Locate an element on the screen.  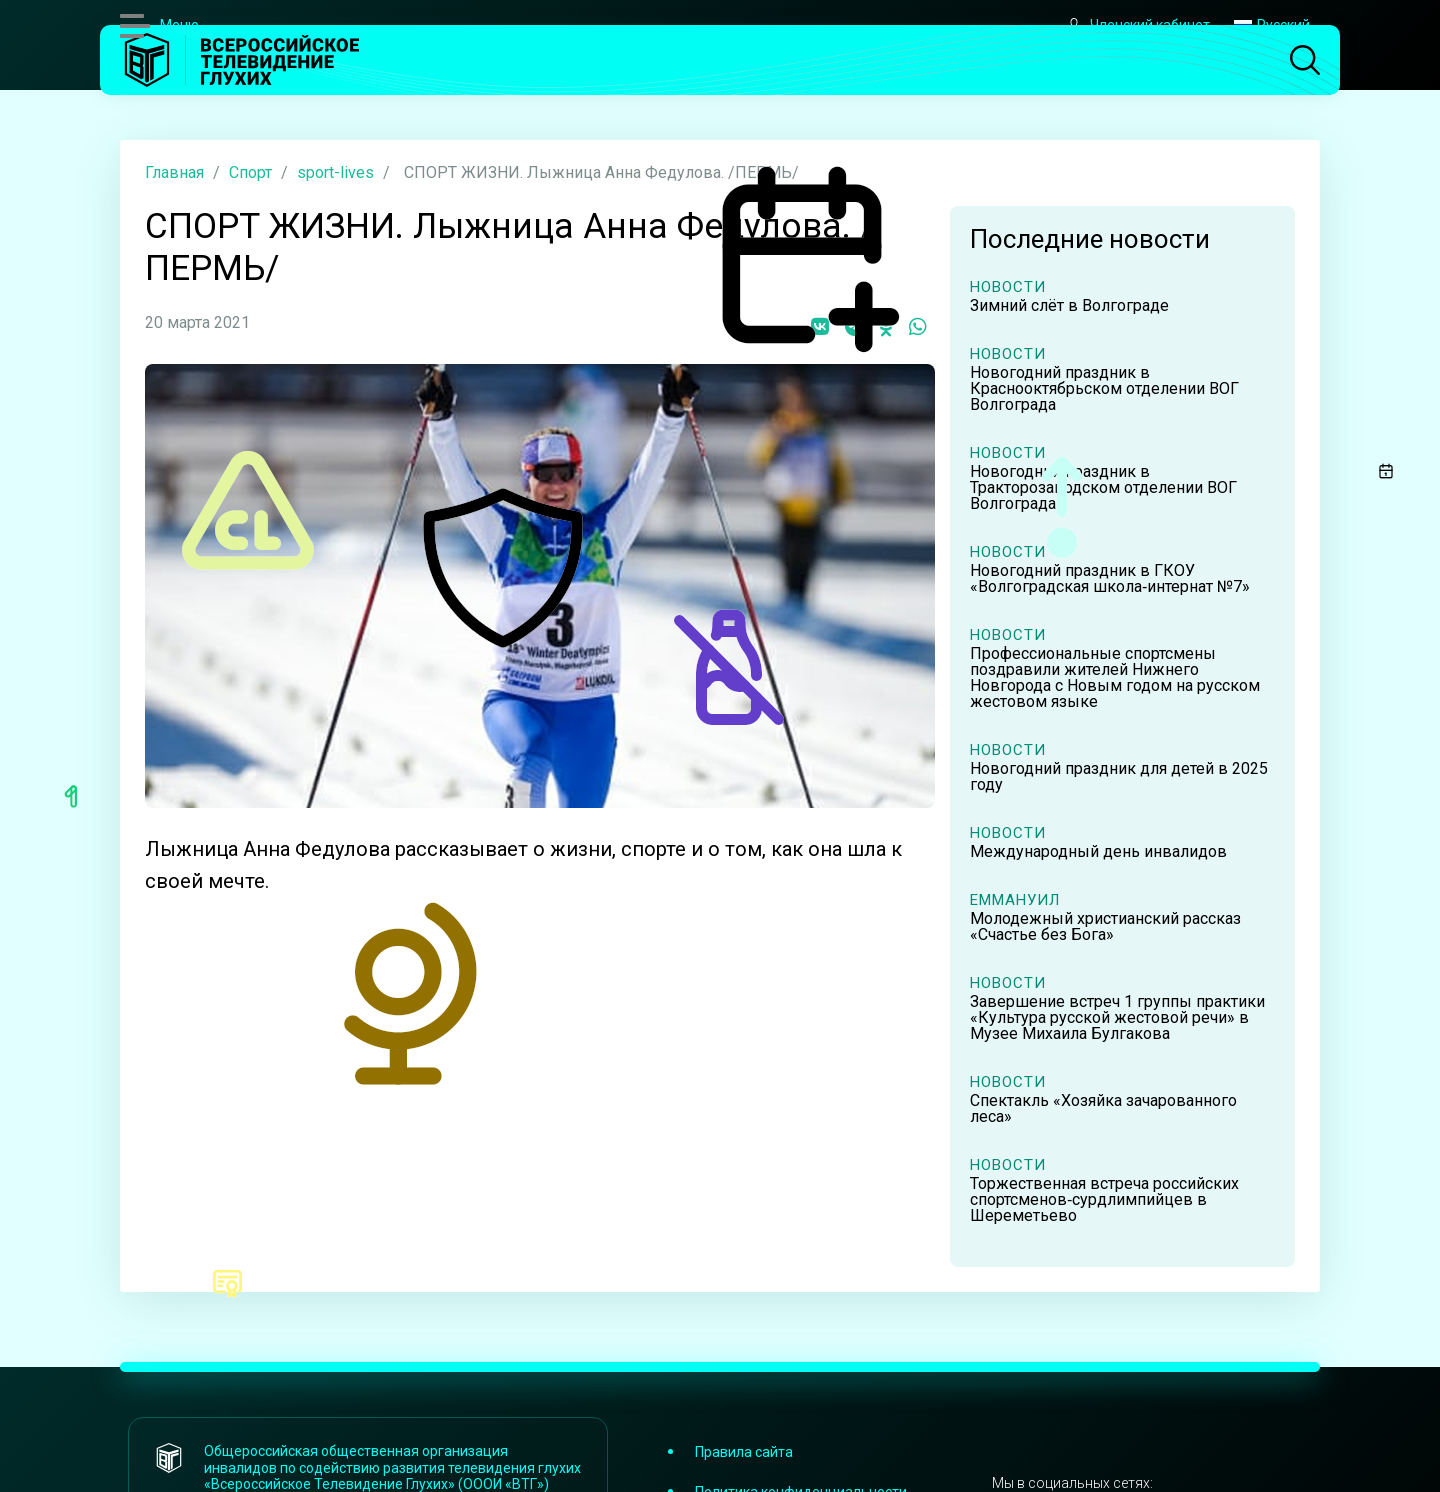
move item up in a list is located at coordinates (1062, 507).